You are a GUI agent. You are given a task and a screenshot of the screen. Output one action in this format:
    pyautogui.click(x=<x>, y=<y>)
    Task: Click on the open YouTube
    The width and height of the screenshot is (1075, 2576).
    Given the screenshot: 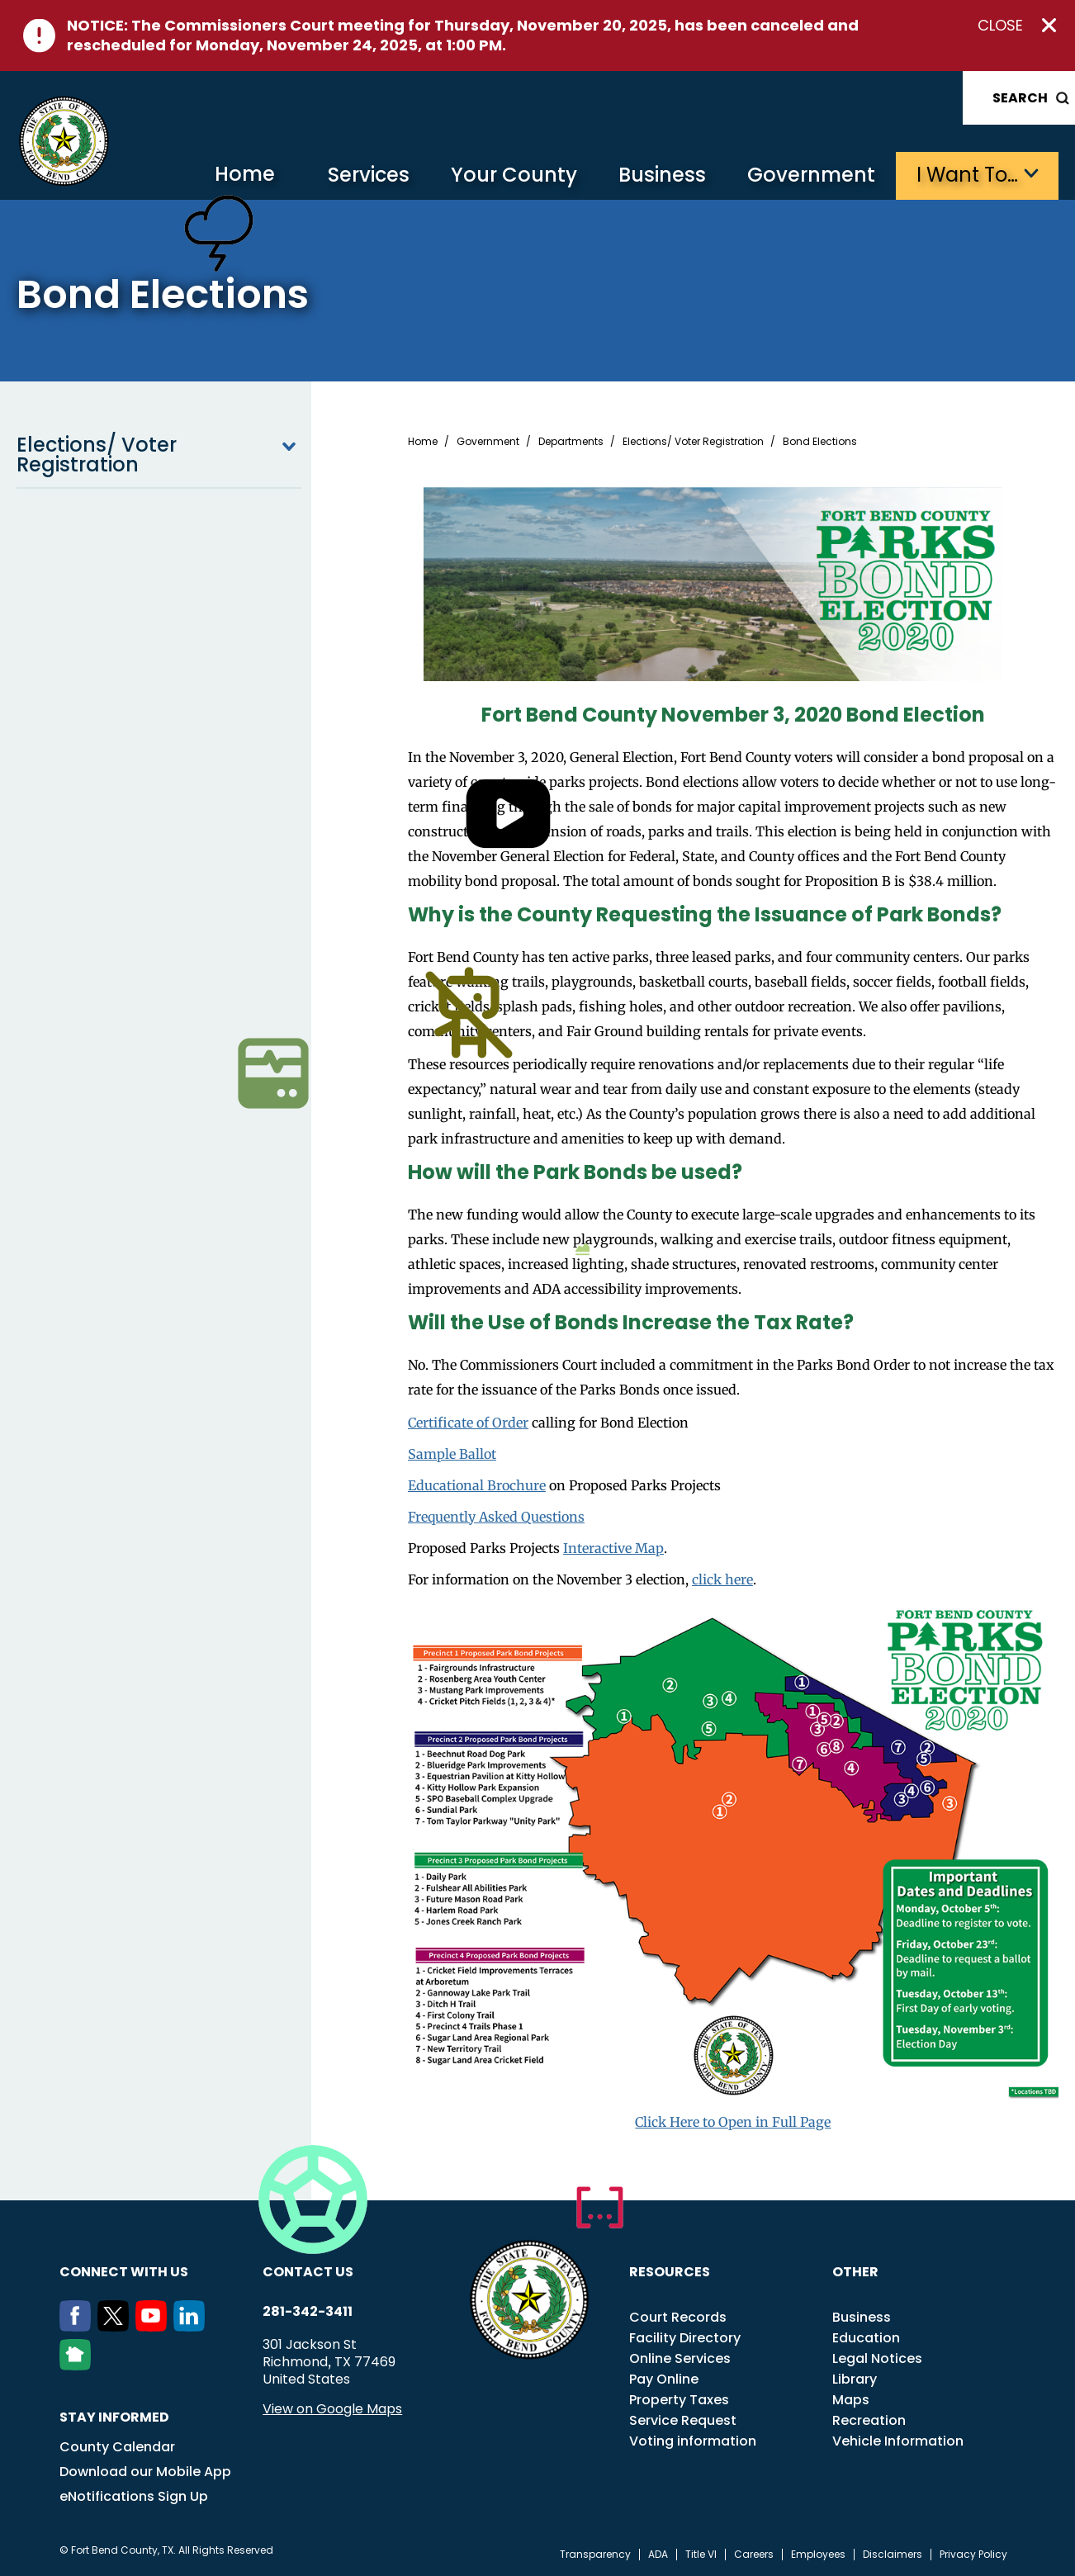 What is the action you would take?
    pyautogui.click(x=508, y=813)
    